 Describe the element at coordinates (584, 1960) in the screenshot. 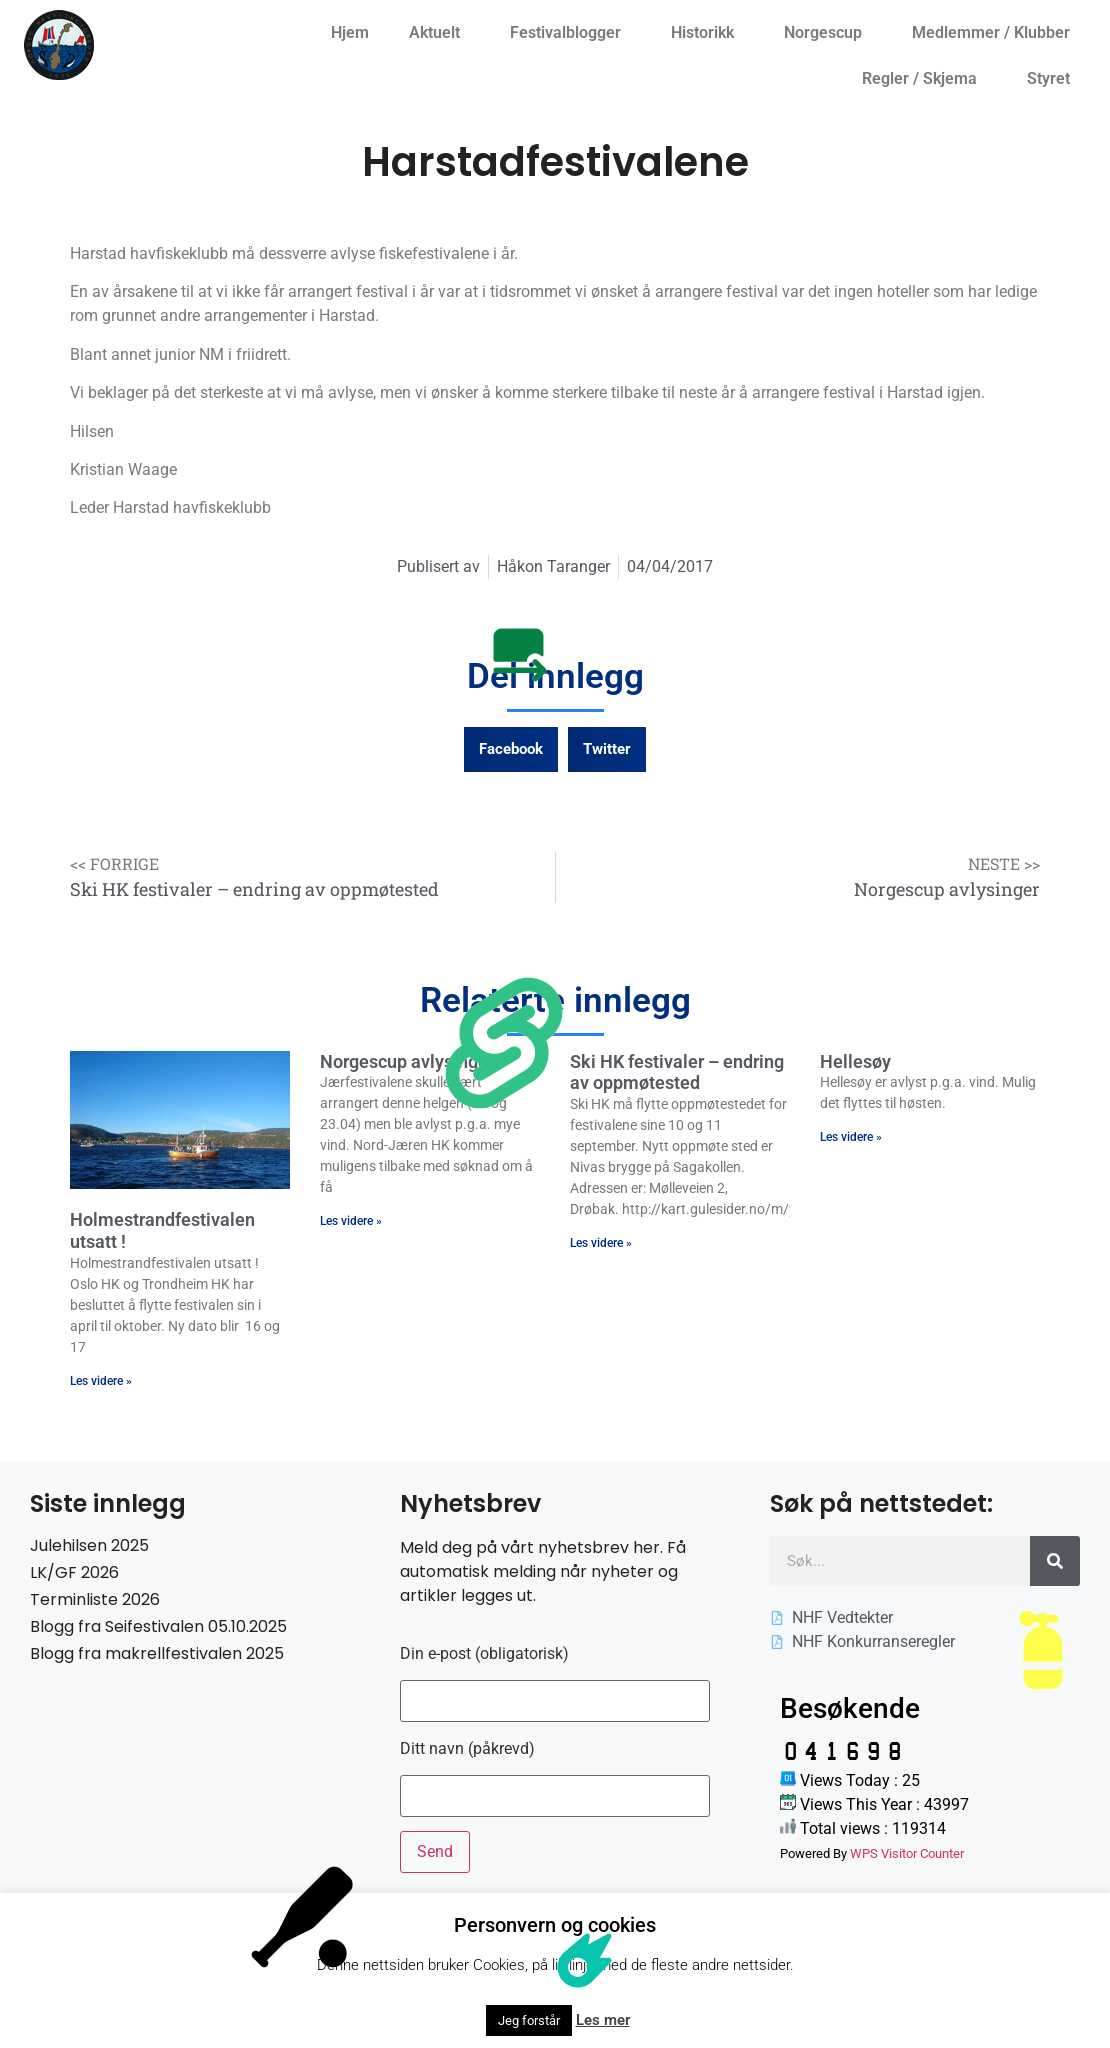

I see `indicates a trending or viral item` at that location.